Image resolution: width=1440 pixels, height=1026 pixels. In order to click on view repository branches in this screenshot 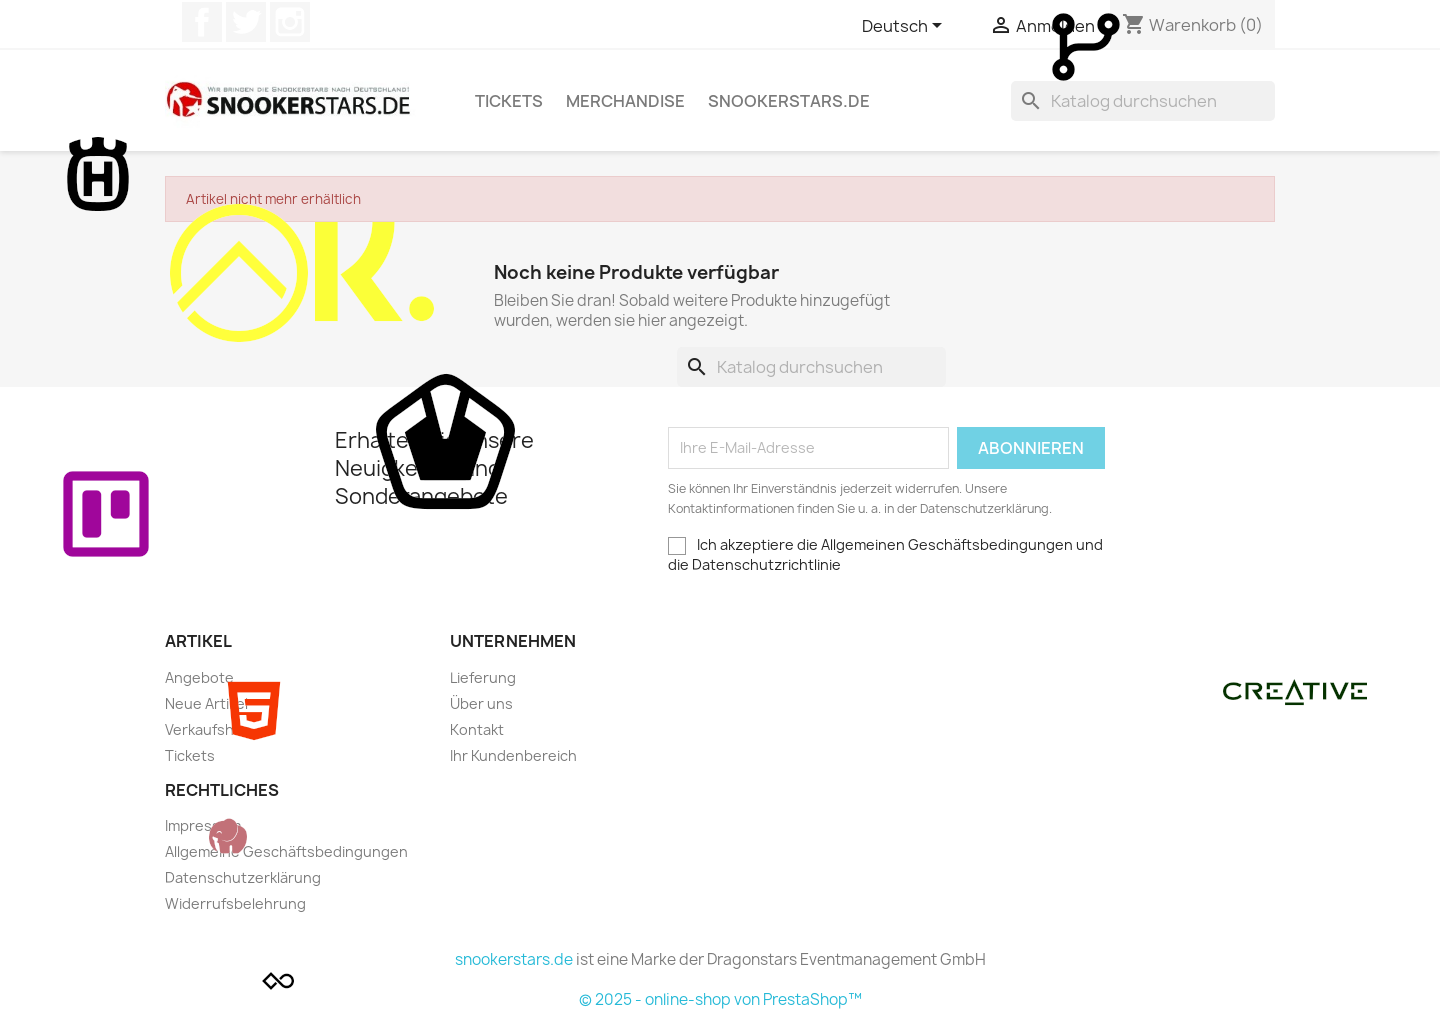, I will do `click(1086, 47)`.